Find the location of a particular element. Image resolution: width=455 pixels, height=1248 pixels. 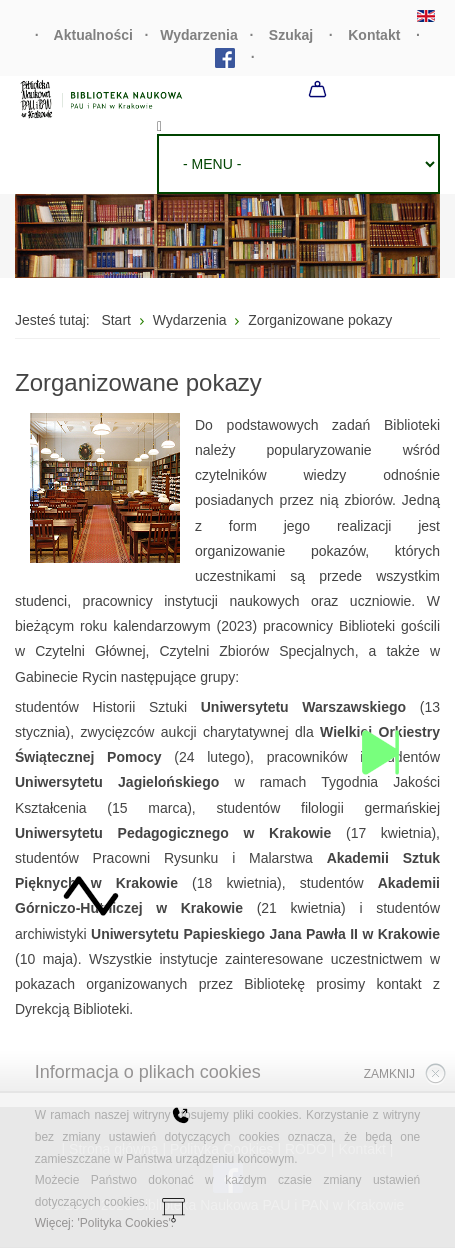

set or adjust item weight is located at coordinates (317, 89).